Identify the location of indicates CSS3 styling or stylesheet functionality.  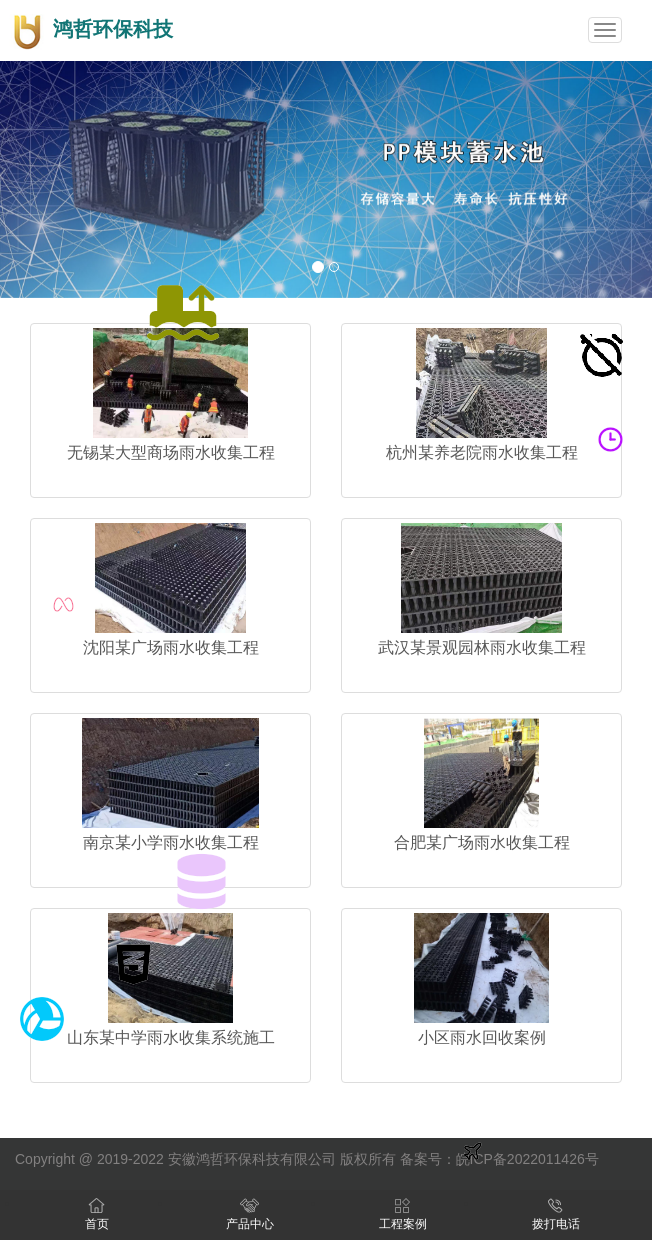
(133, 964).